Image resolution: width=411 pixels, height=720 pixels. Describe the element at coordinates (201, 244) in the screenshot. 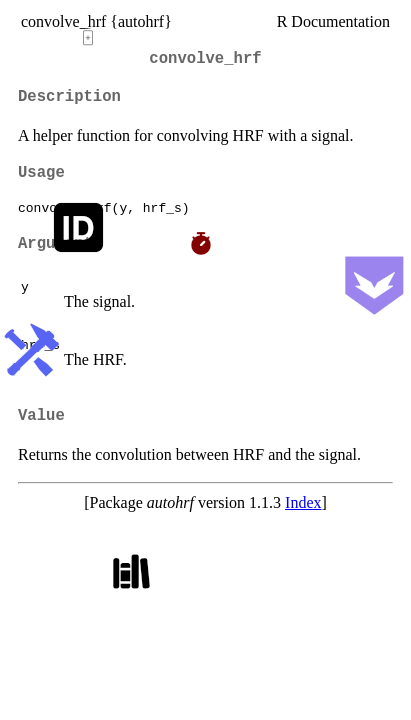

I see `start a timer or countdown` at that location.